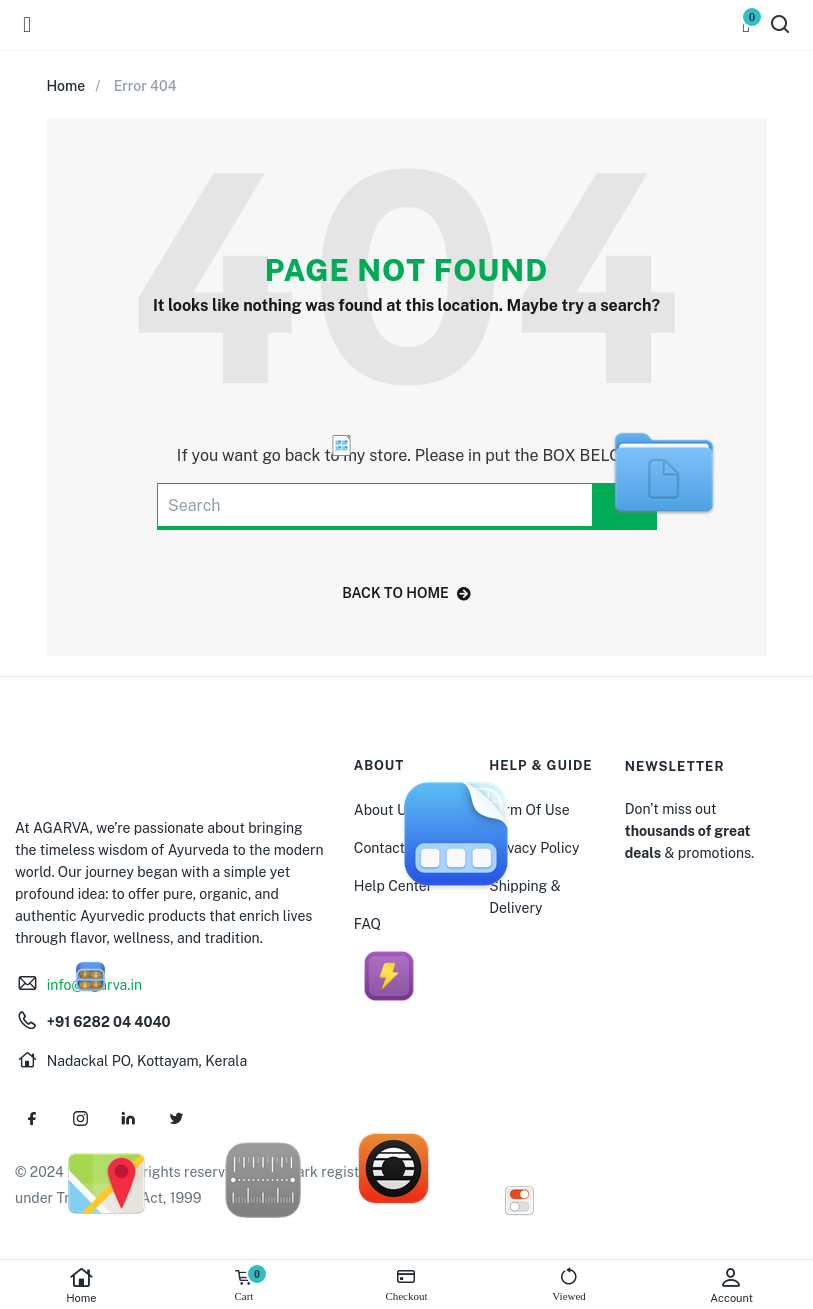 This screenshot has width=813, height=1309. Describe the element at coordinates (263, 1180) in the screenshot. I see `open the Measure app` at that location.